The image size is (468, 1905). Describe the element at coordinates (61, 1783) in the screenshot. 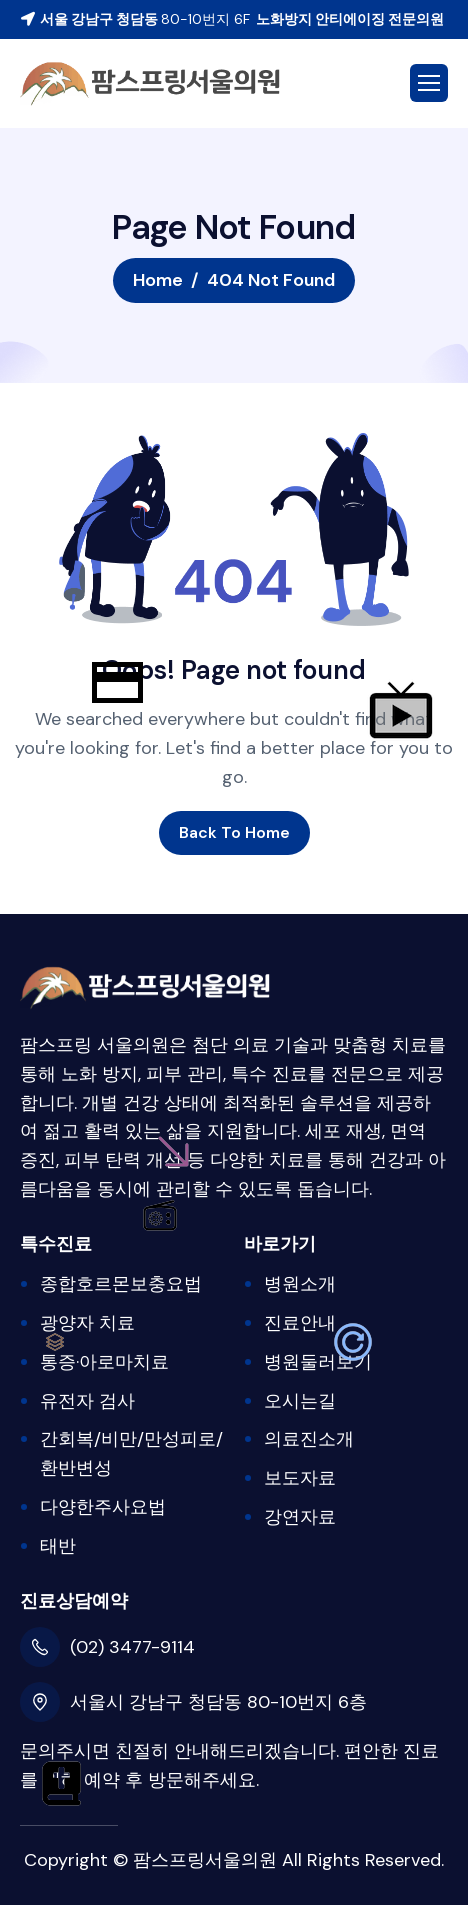

I see `access religious texts or scripture` at that location.